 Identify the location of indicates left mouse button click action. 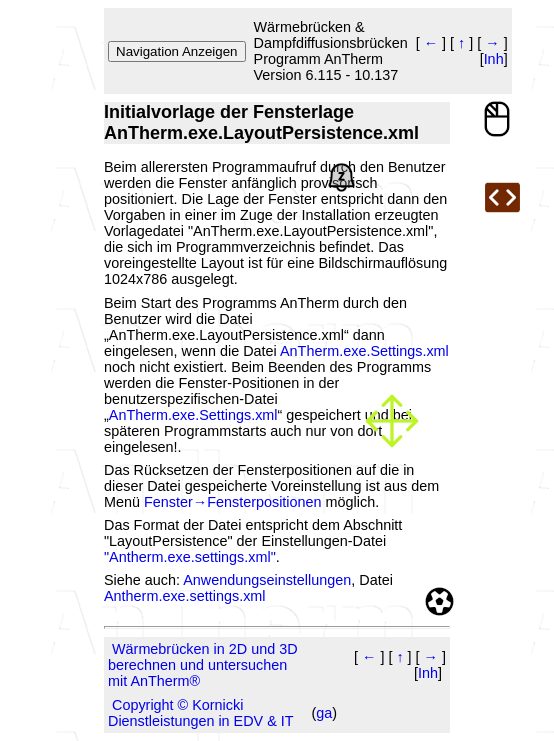
(497, 119).